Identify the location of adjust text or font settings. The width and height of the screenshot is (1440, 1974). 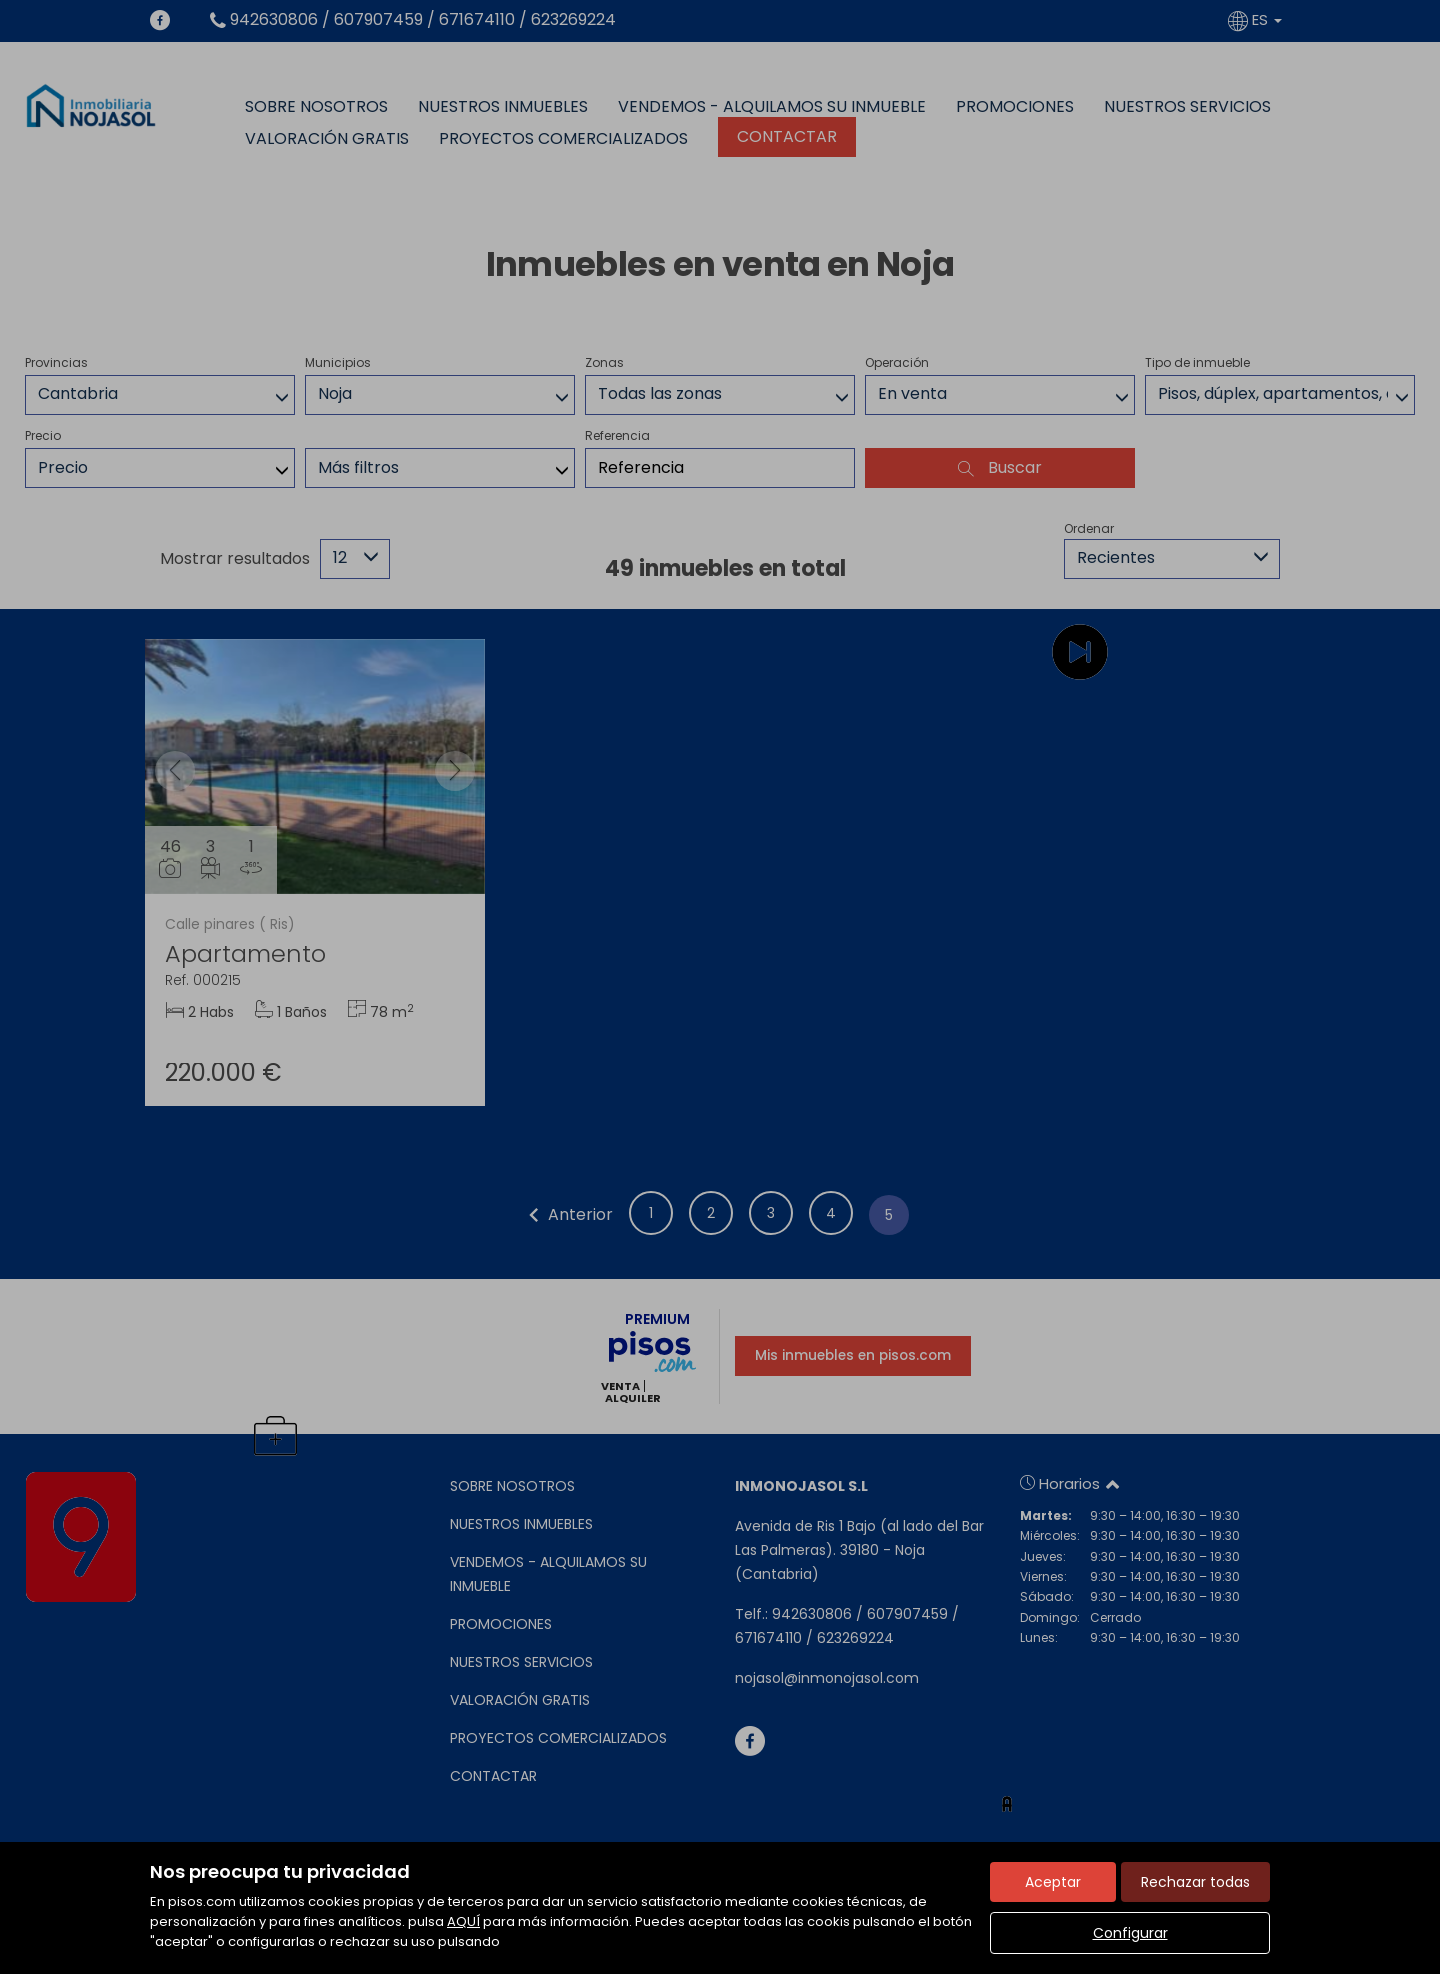
(1007, 1804).